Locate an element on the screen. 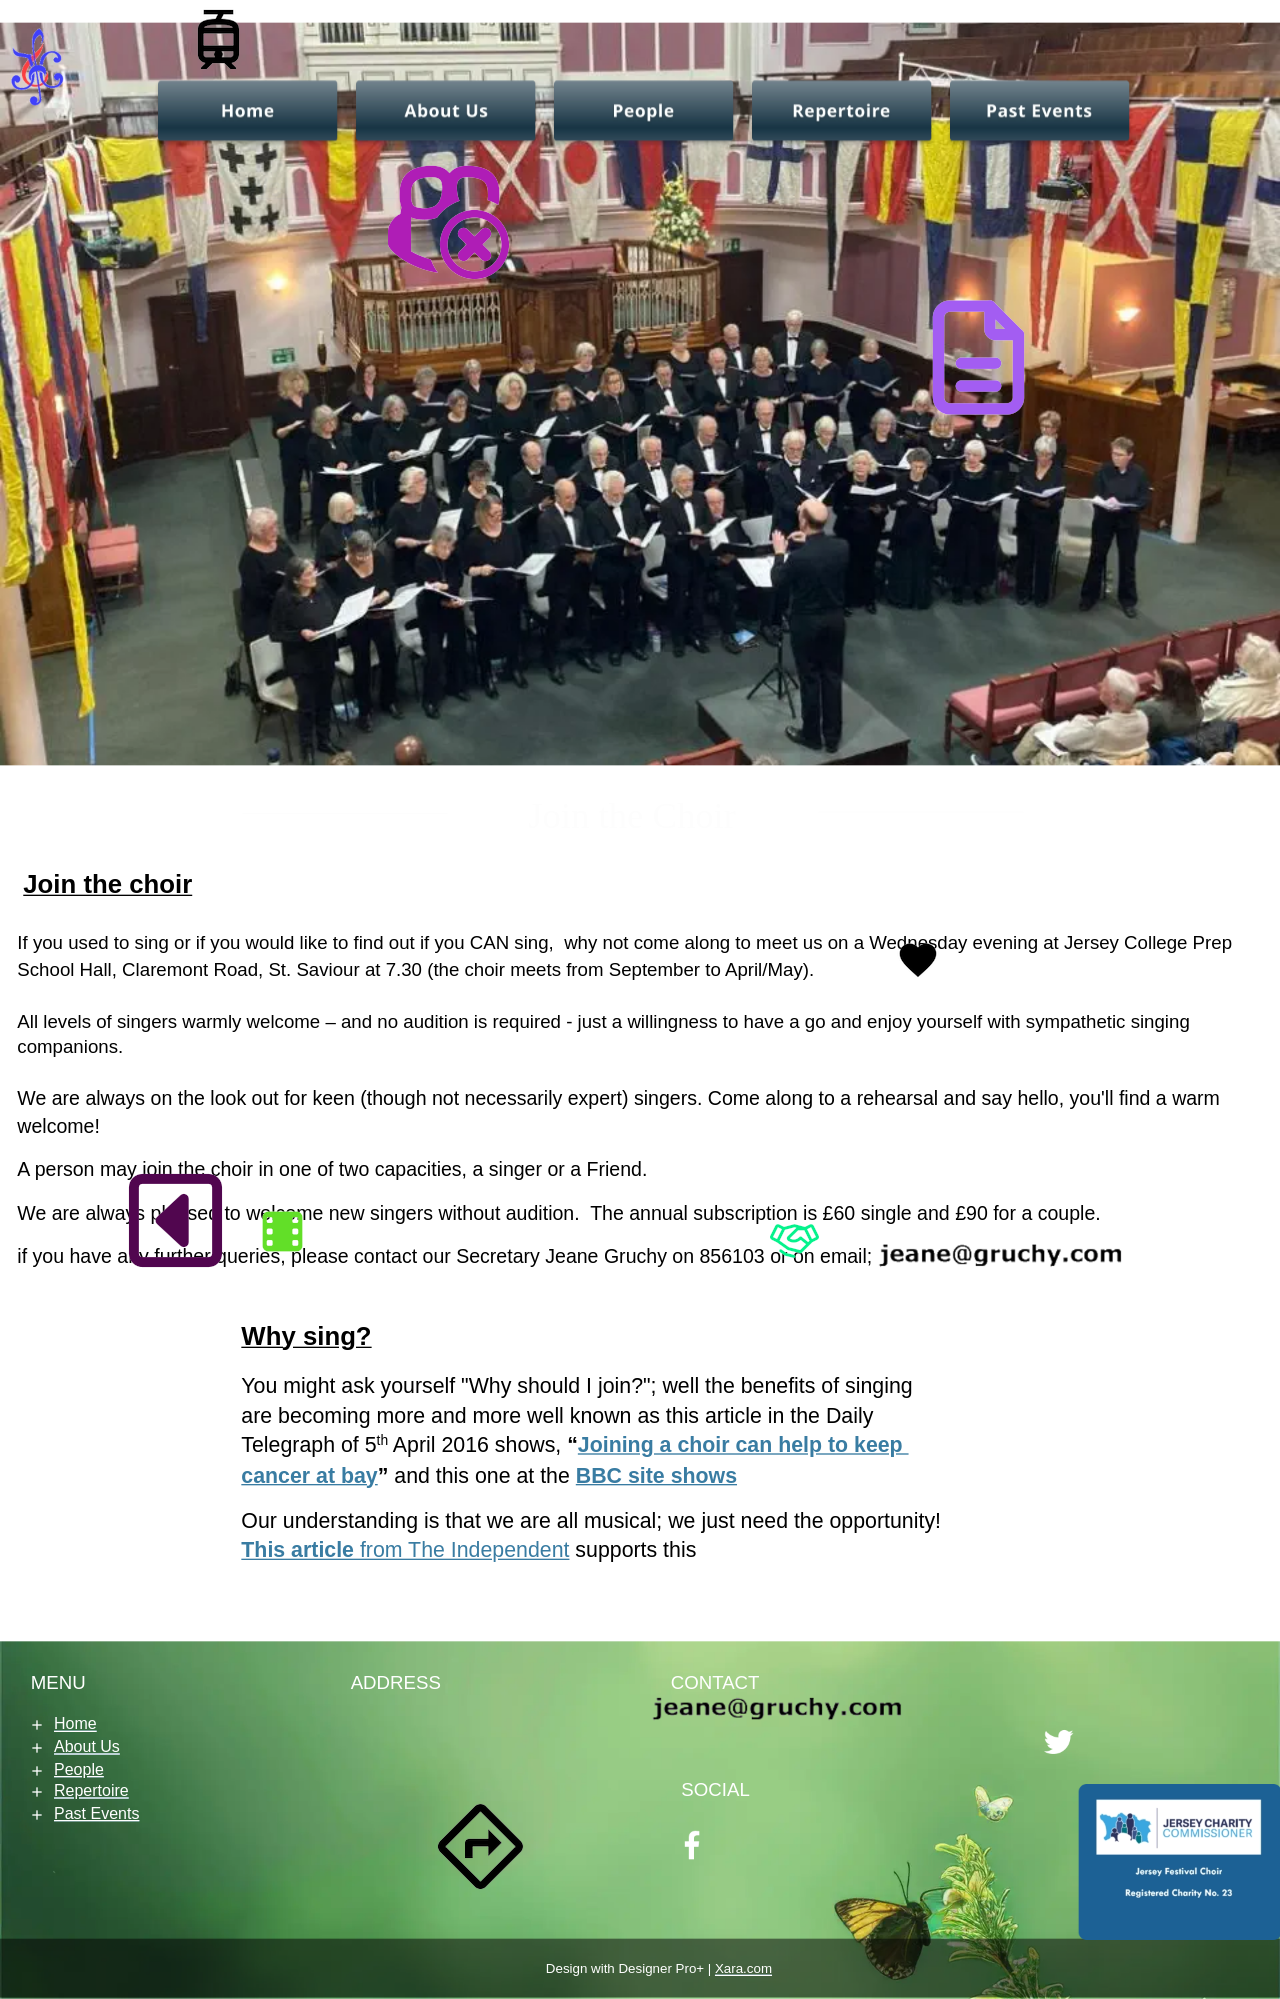  add to favorites is located at coordinates (918, 960).